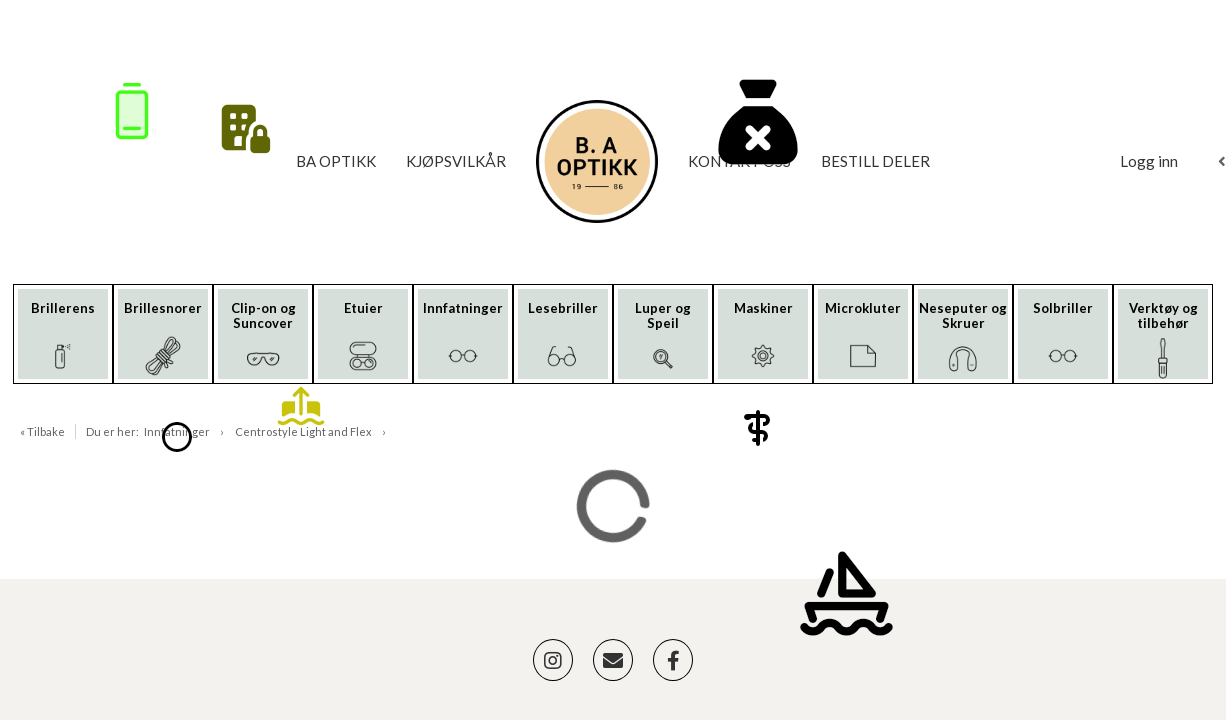  Describe the element at coordinates (244, 127) in the screenshot. I see `secure building access control` at that location.